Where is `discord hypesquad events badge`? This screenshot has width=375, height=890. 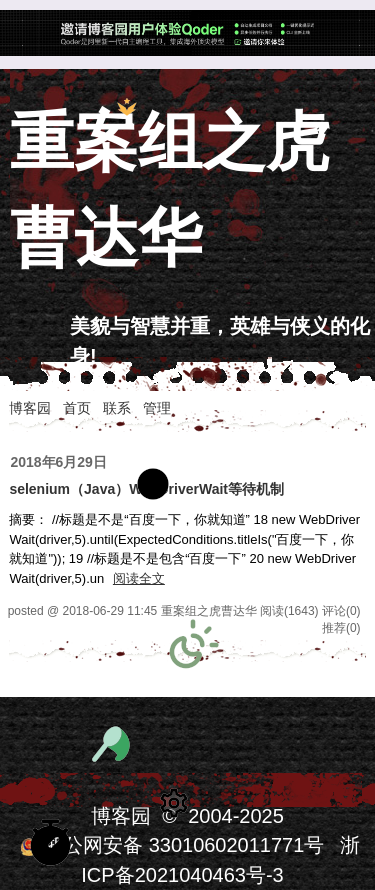 discord hypesquad events badge is located at coordinates (127, 107).